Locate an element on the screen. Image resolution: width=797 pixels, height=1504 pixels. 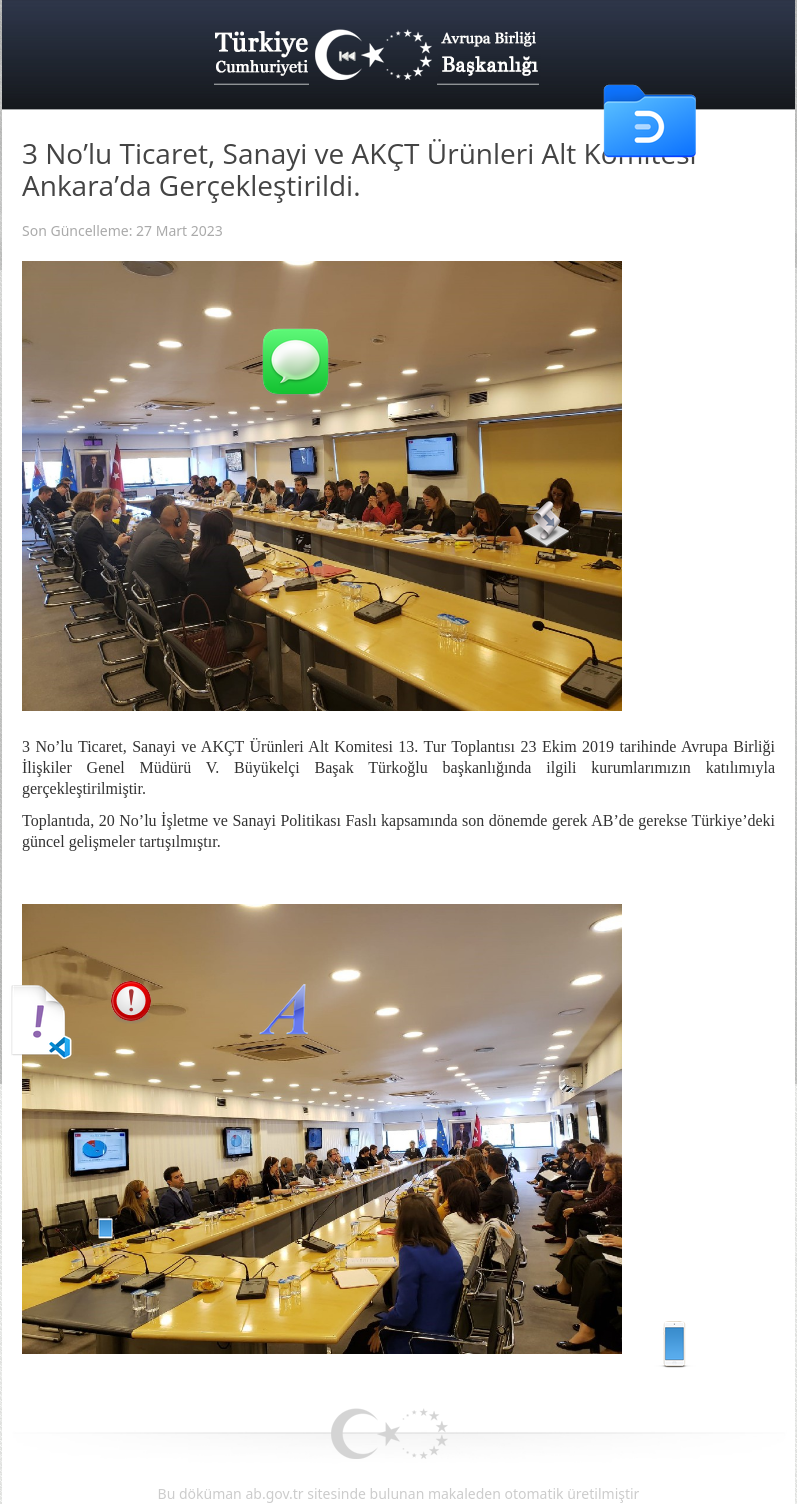
indicates important or critical information is located at coordinates (131, 1001).